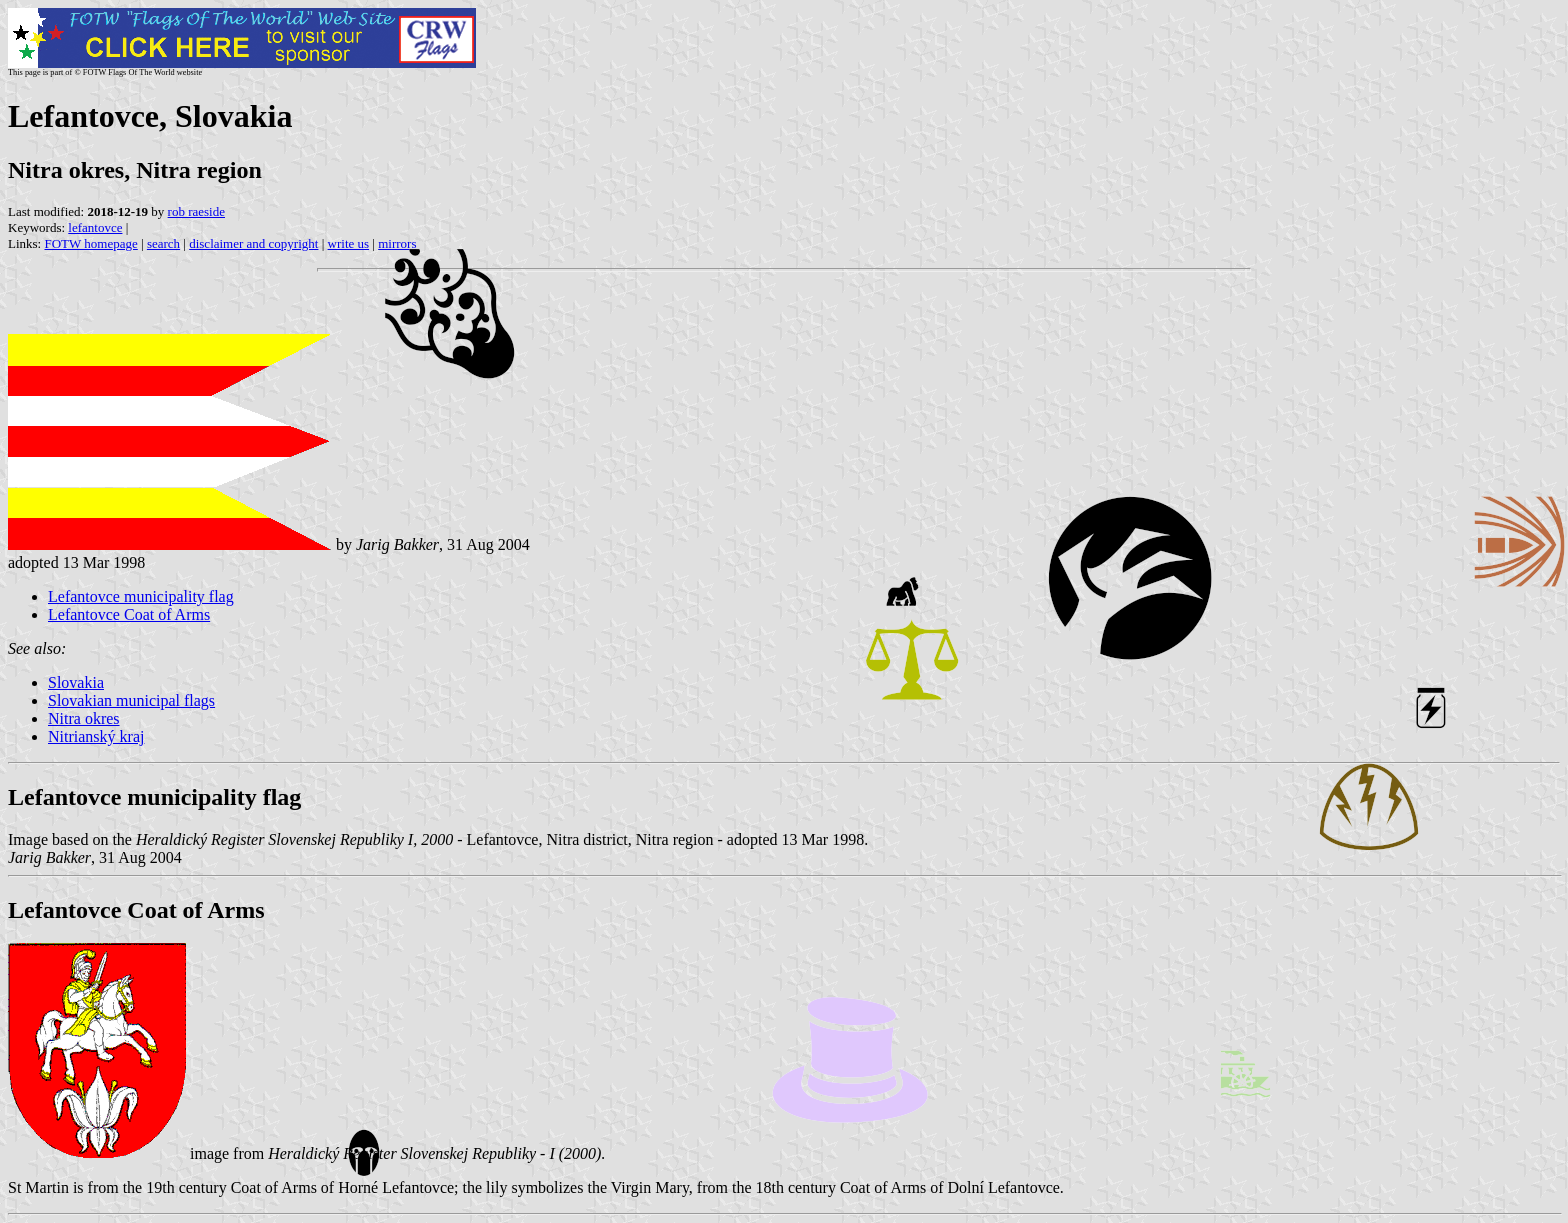  I want to click on werewolf or lycanthropy status effect indicator, so click(1129, 576).